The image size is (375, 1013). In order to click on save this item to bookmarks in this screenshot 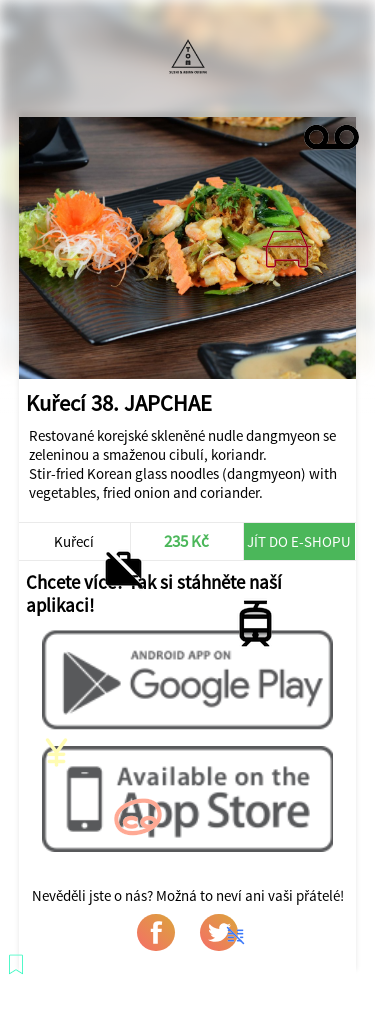, I will do `click(16, 964)`.